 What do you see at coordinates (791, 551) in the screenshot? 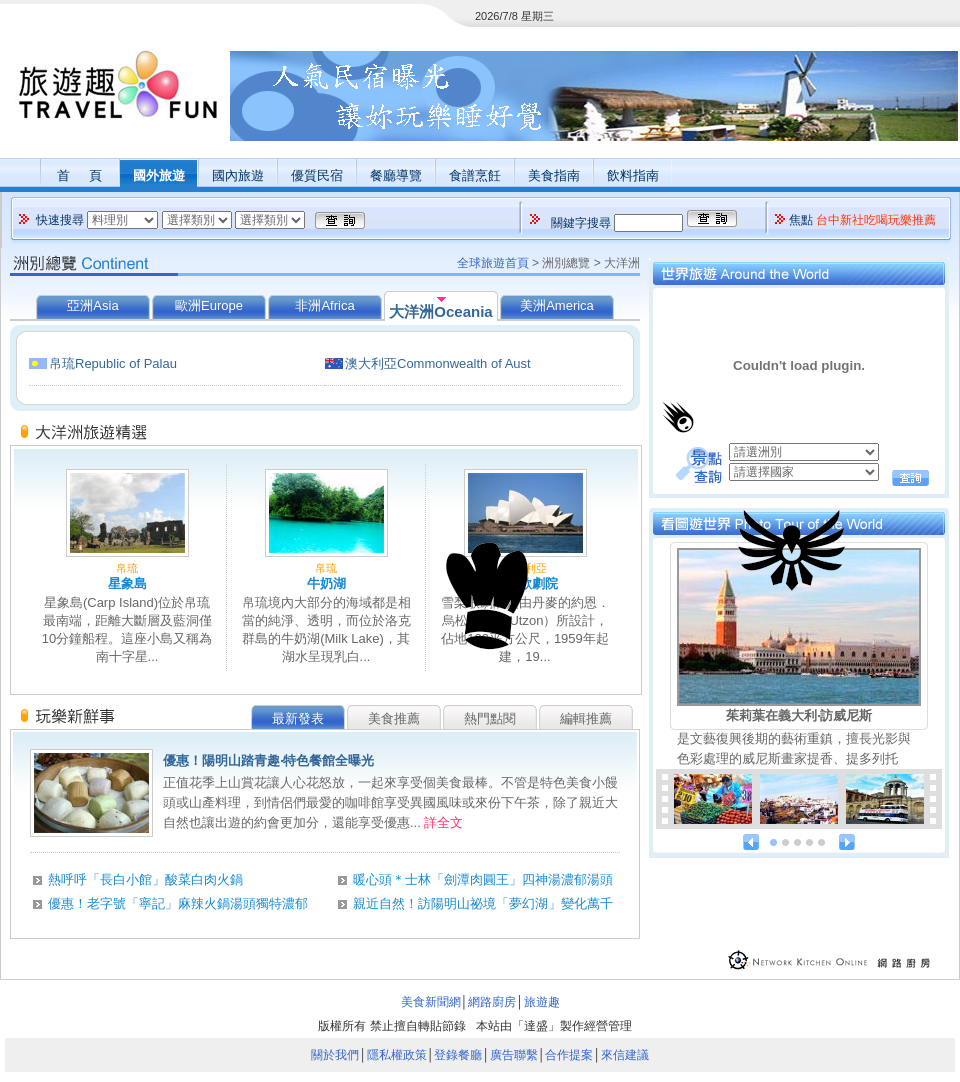
I see `symbol representing freedom or liberation theme` at bounding box center [791, 551].